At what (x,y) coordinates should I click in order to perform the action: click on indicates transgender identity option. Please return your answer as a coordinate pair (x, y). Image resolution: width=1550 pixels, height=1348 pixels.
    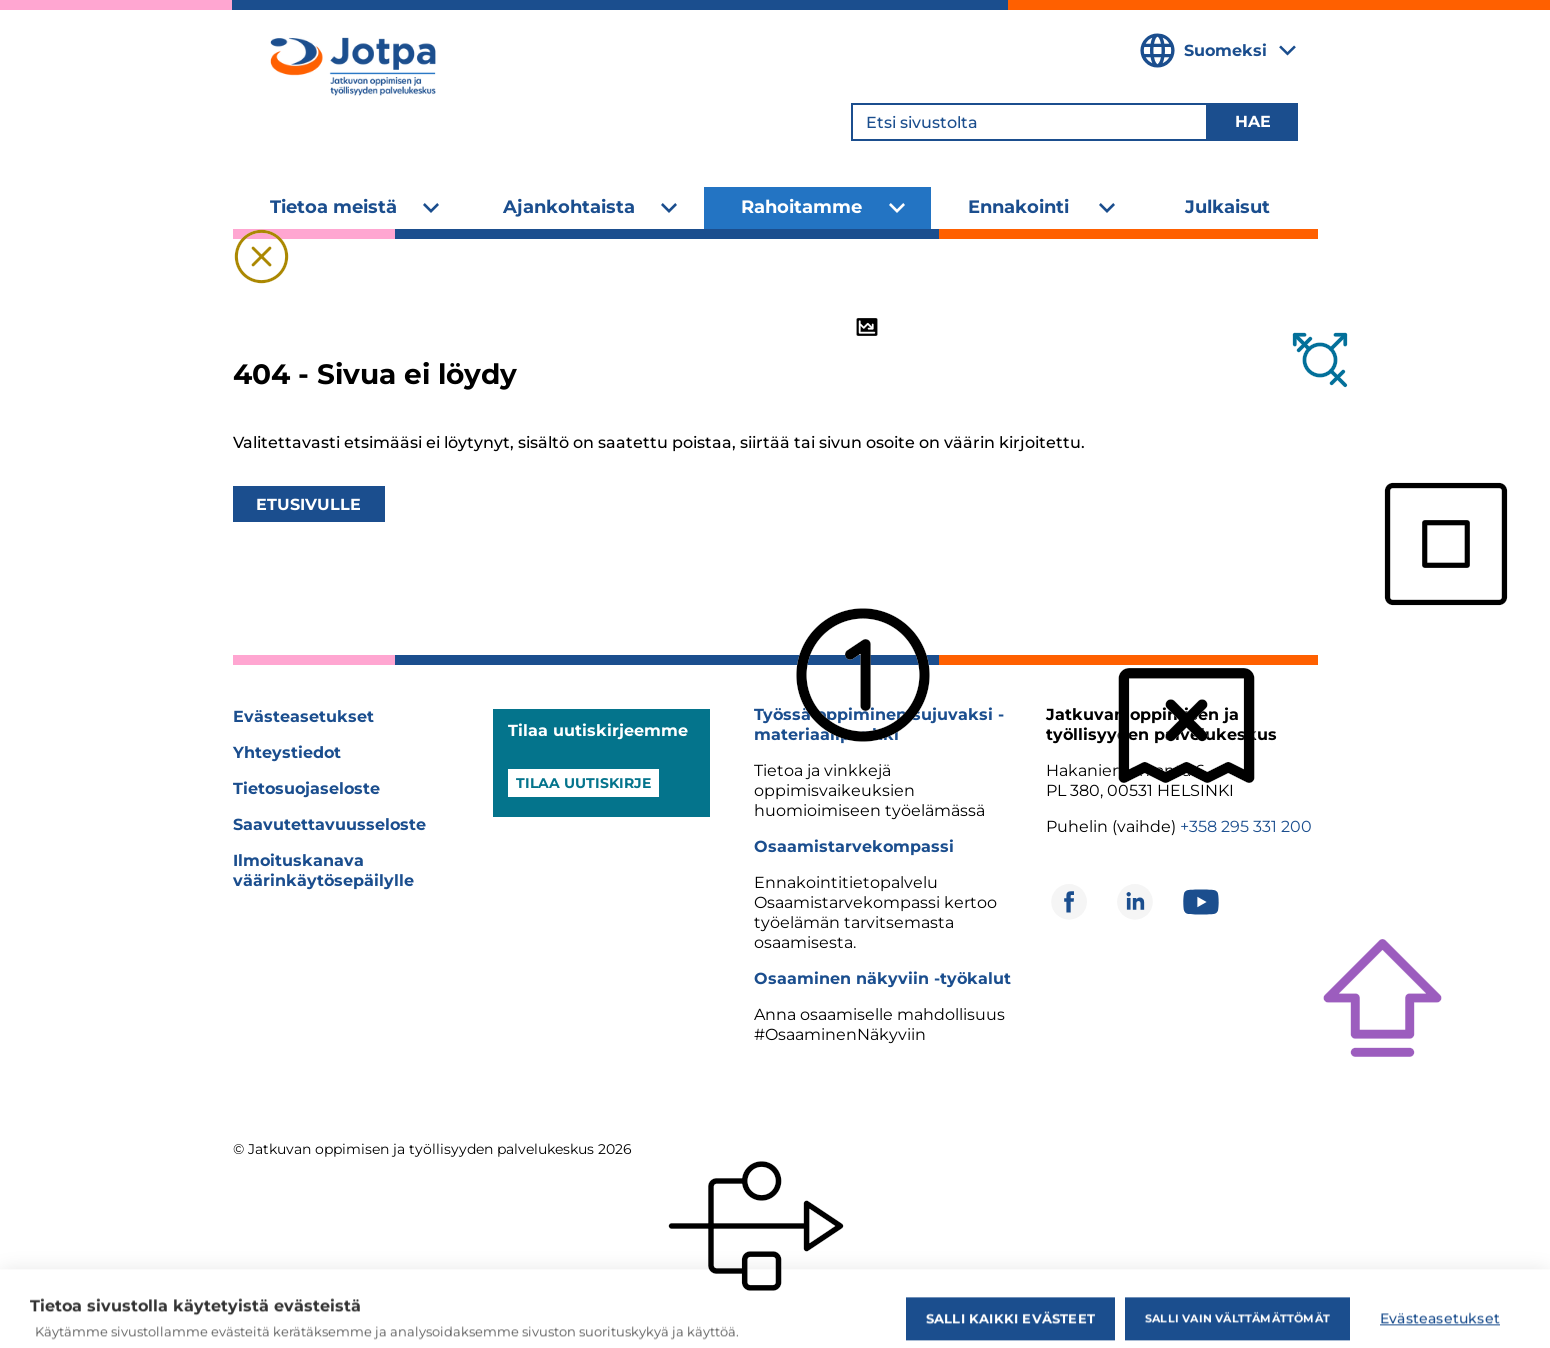
    Looking at the image, I should click on (1320, 360).